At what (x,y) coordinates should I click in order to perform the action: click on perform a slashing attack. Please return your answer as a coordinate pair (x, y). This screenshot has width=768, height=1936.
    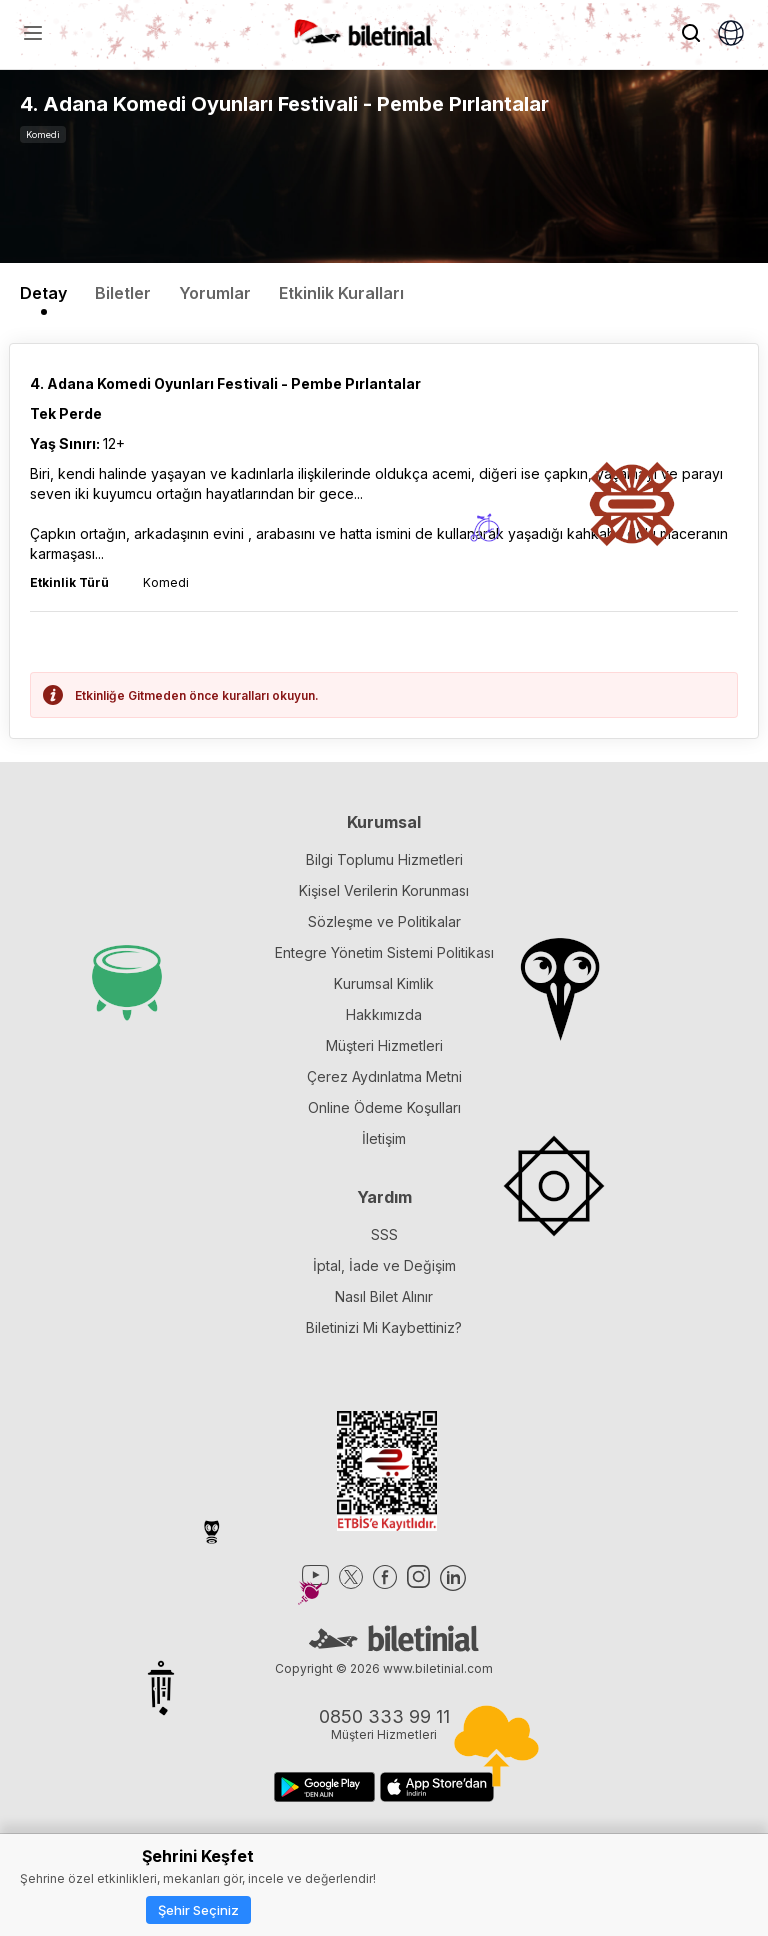
    Looking at the image, I should click on (310, 1593).